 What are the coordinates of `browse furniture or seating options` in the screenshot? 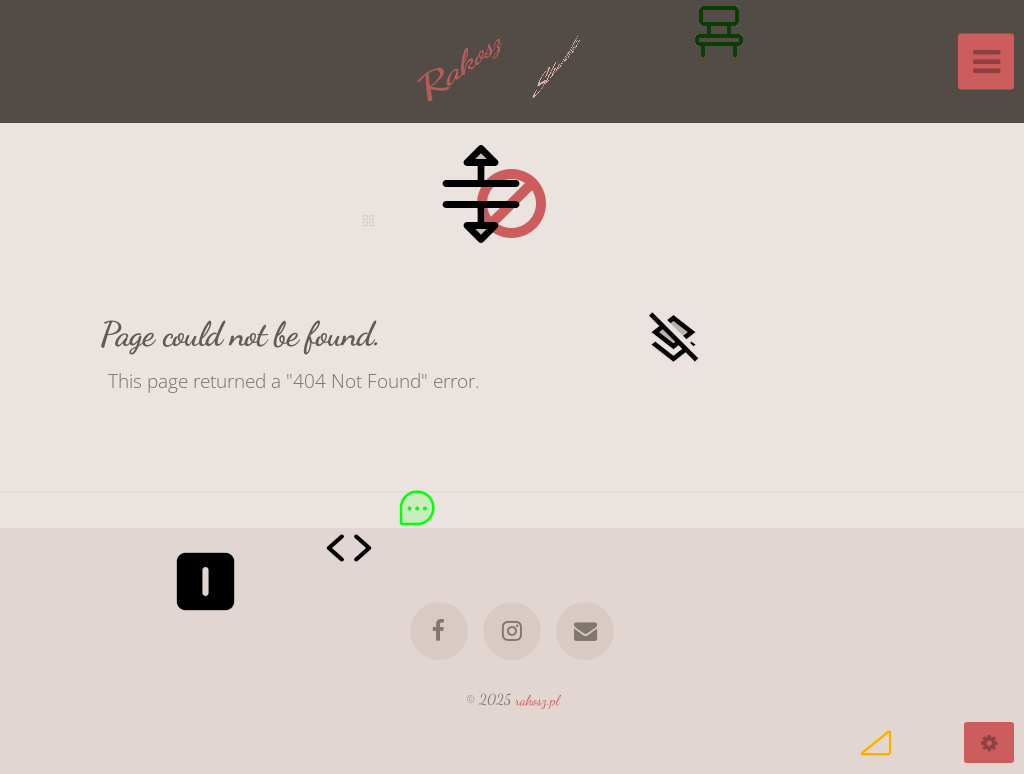 It's located at (719, 32).